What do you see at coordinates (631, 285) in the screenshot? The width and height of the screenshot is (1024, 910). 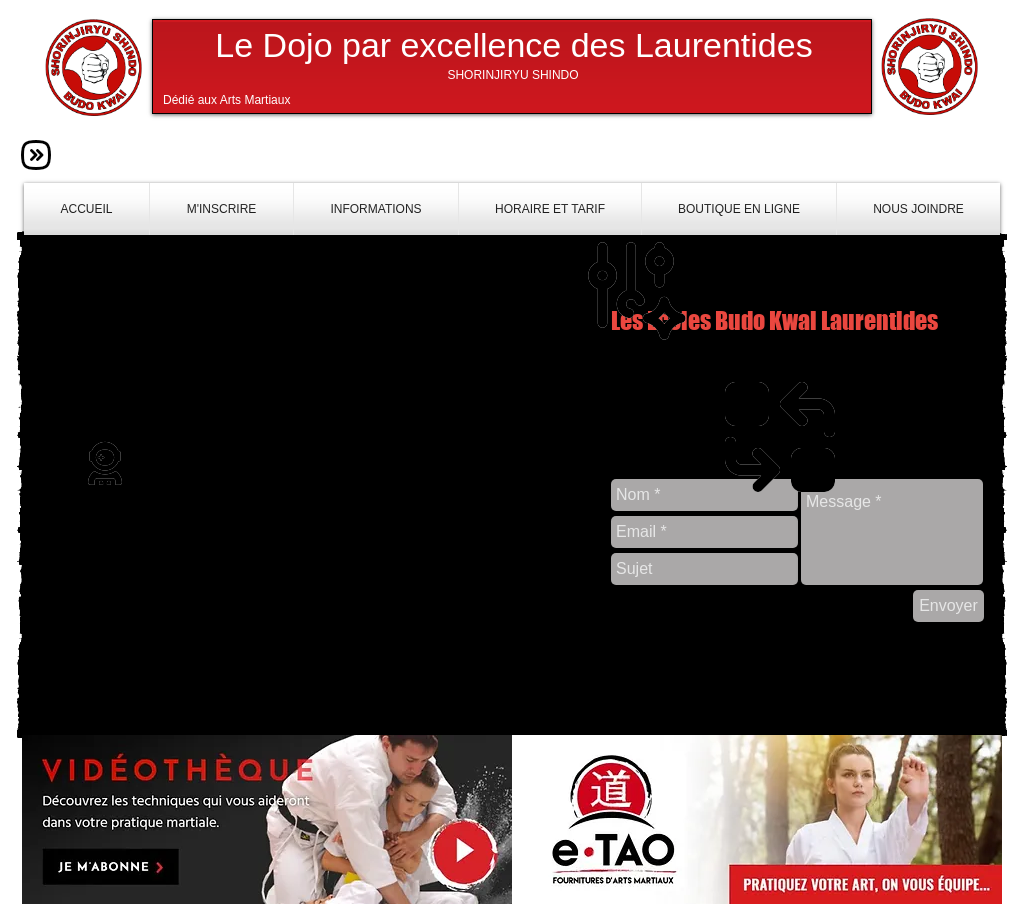 I see `access AI-powered or smart settings adjustments` at bounding box center [631, 285].